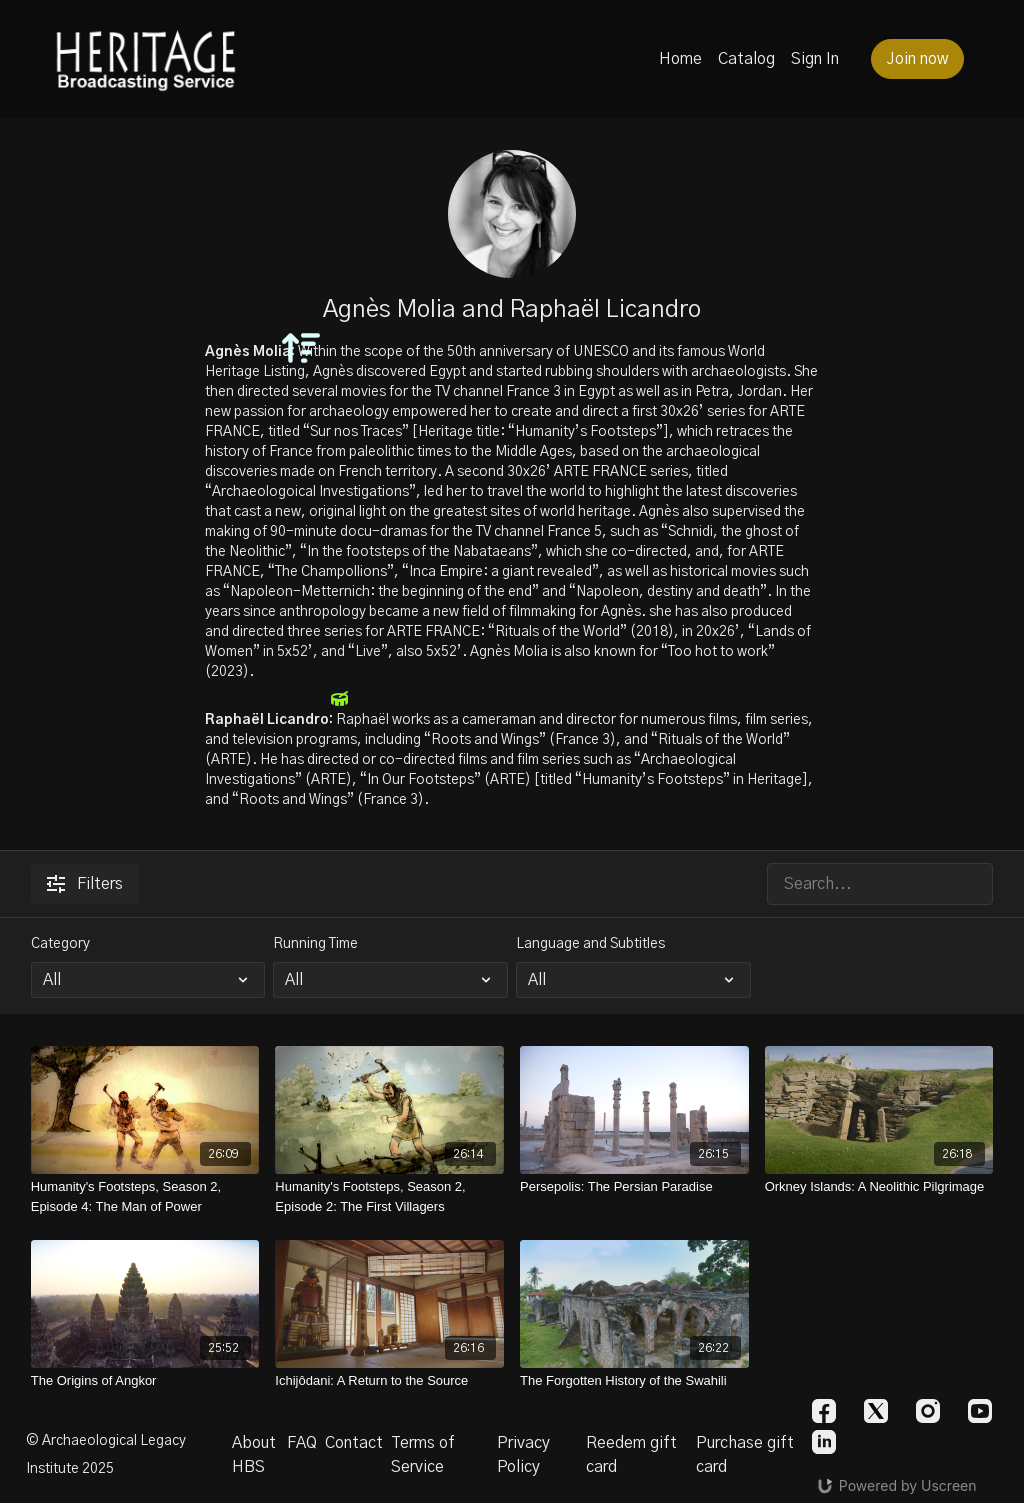 The image size is (1024, 1503). I want to click on access music or audio tools, so click(339, 698).